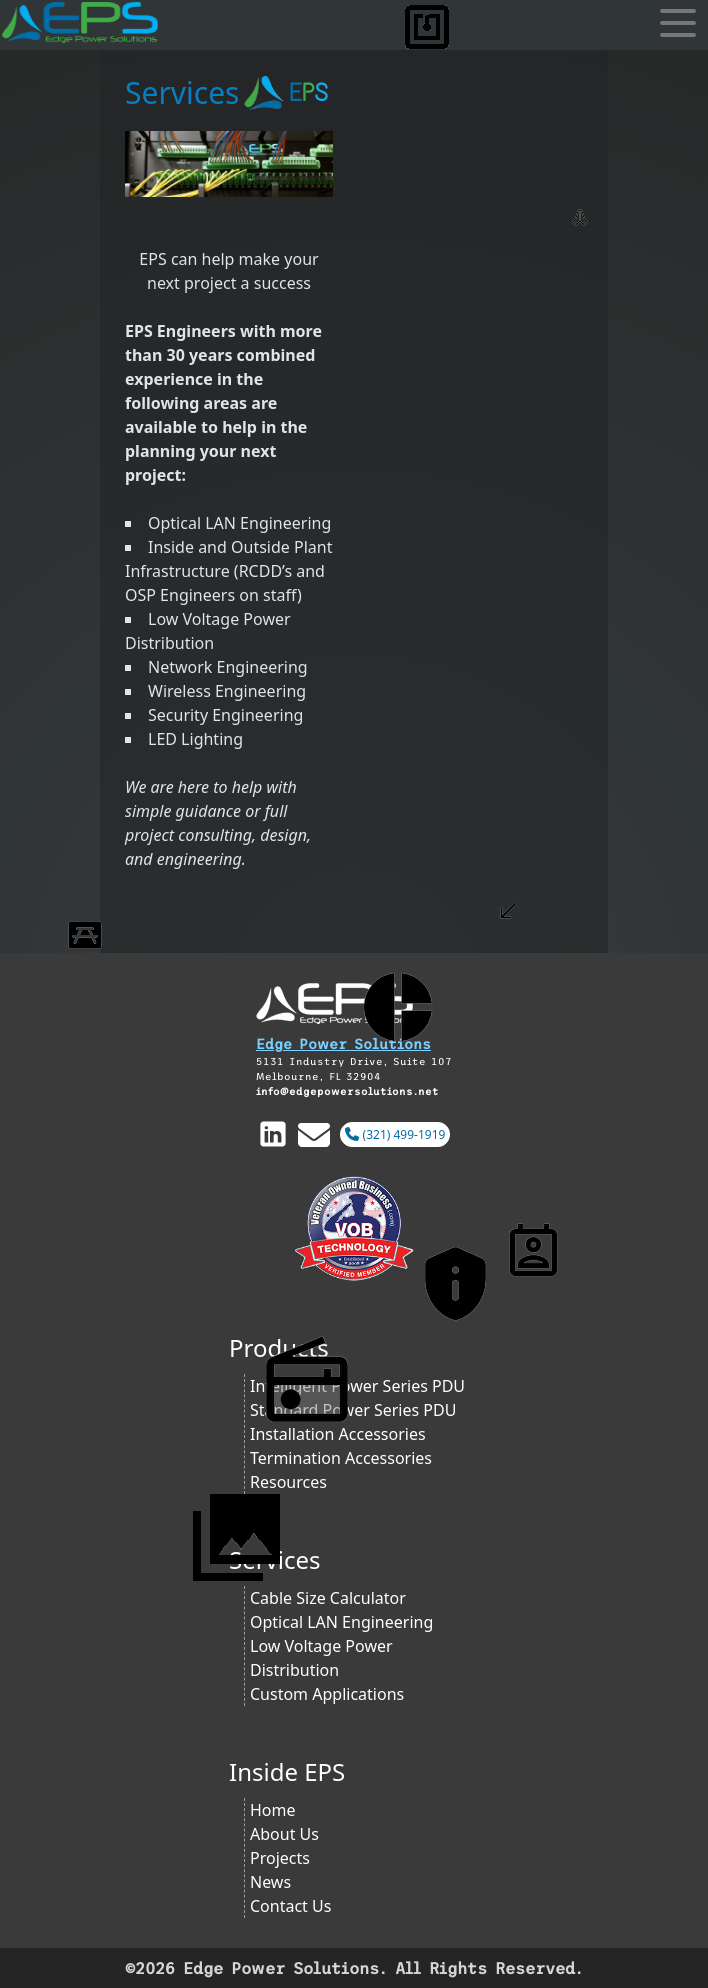 This screenshot has height=1988, width=708. I want to click on enable NFC for contactless payments or transfers, so click(427, 27).